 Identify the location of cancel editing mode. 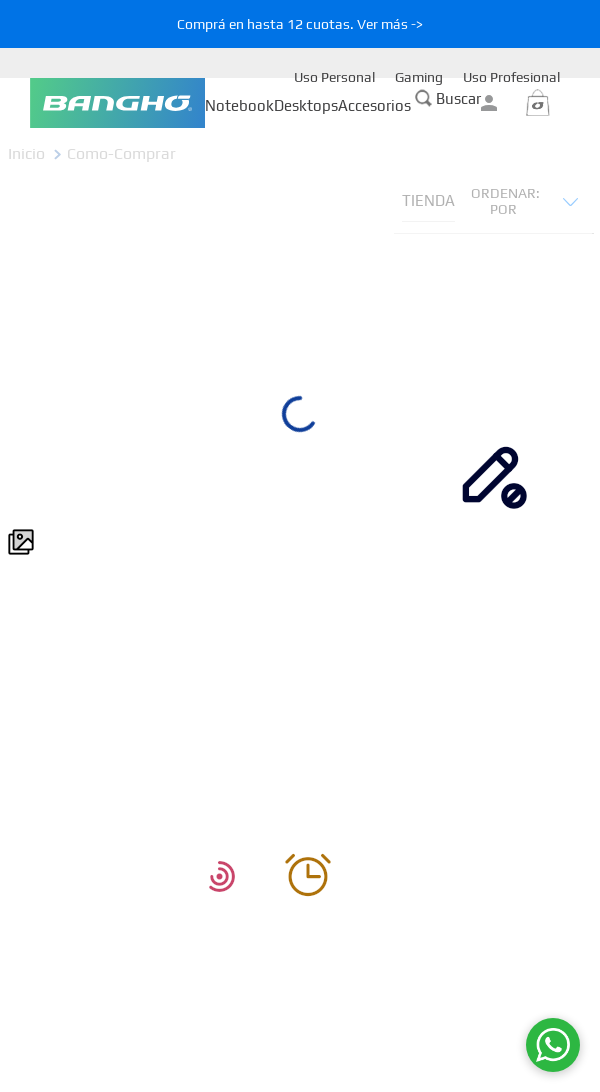
(491, 473).